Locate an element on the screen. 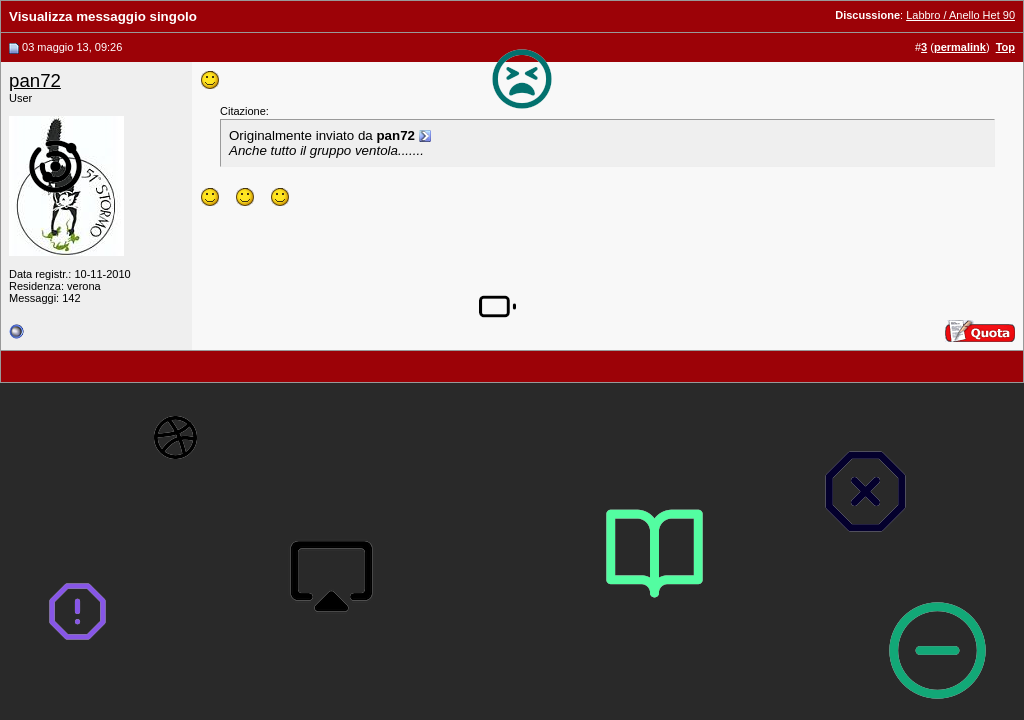  indicates current battery level is located at coordinates (497, 306).